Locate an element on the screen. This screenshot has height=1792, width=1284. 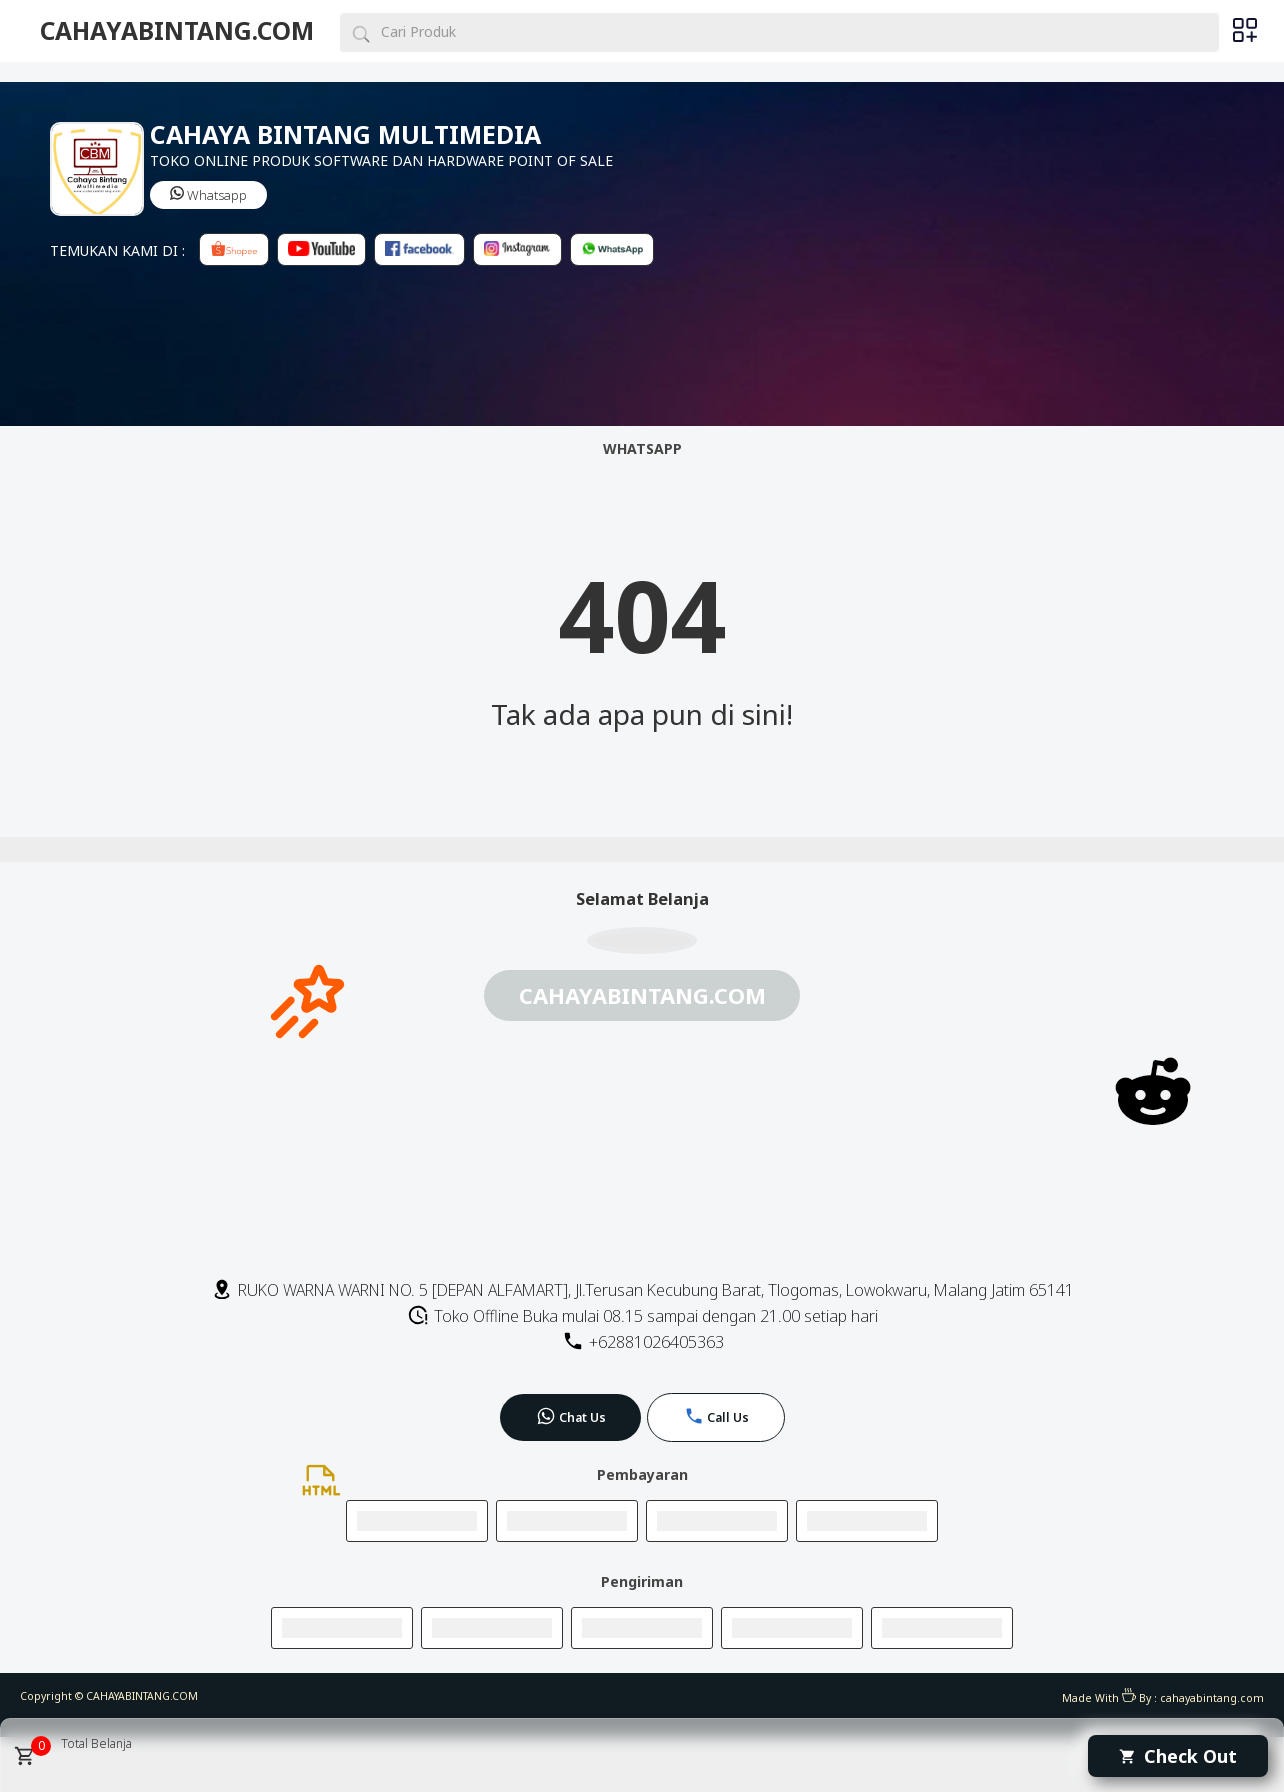
add to favorites or wishlist is located at coordinates (307, 1001).